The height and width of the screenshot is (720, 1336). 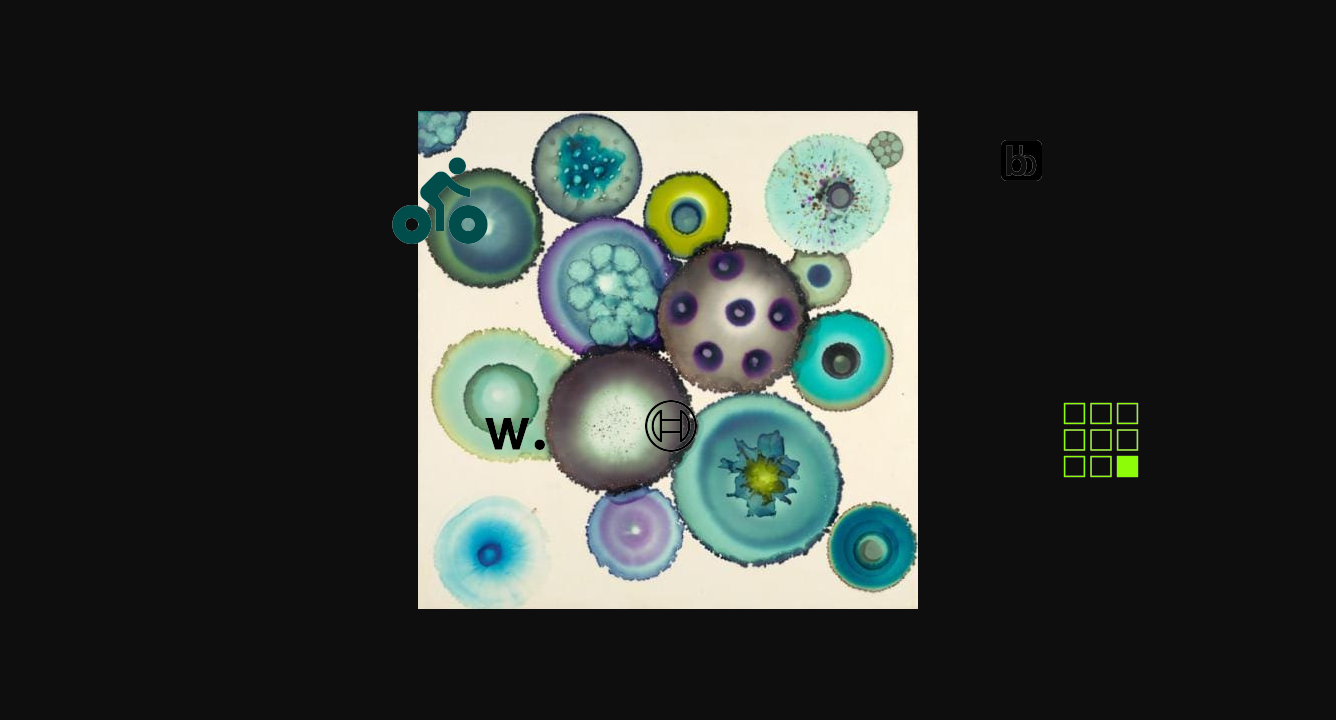 I want to click on visit the Awwwards website, so click(x=515, y=434).